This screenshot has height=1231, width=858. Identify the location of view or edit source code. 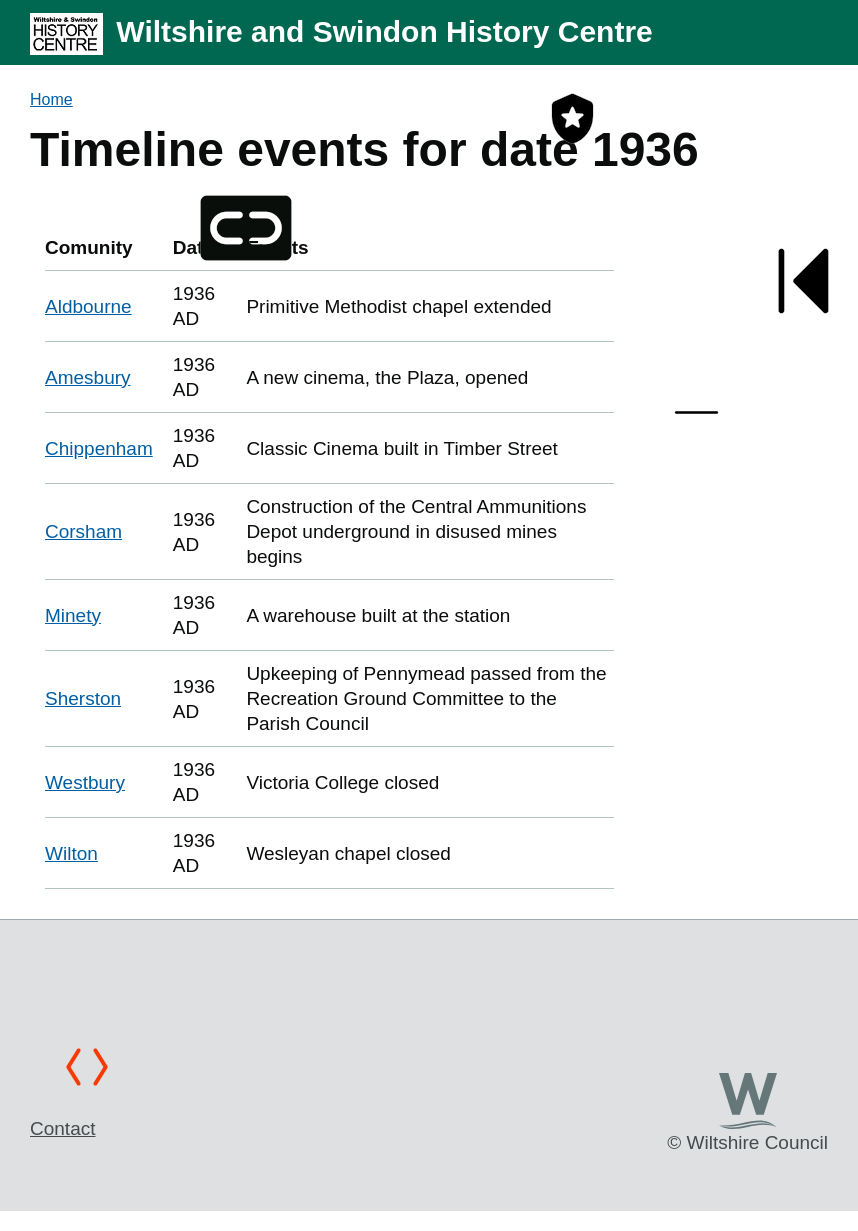
(87, 1067).